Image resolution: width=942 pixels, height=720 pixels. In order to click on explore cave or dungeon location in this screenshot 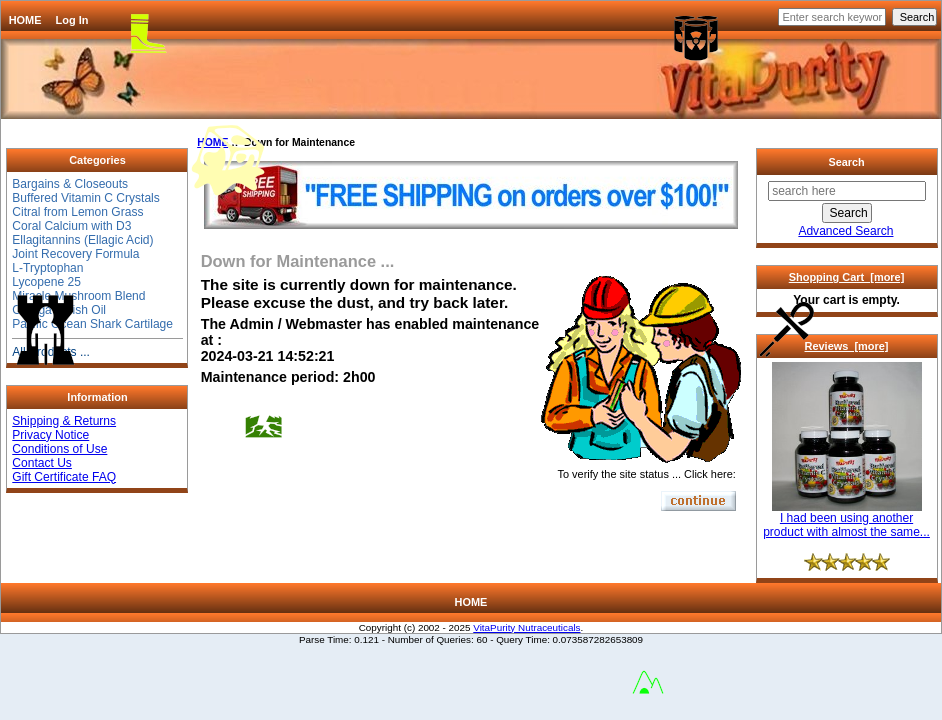, I will do `click(648, 683)`.